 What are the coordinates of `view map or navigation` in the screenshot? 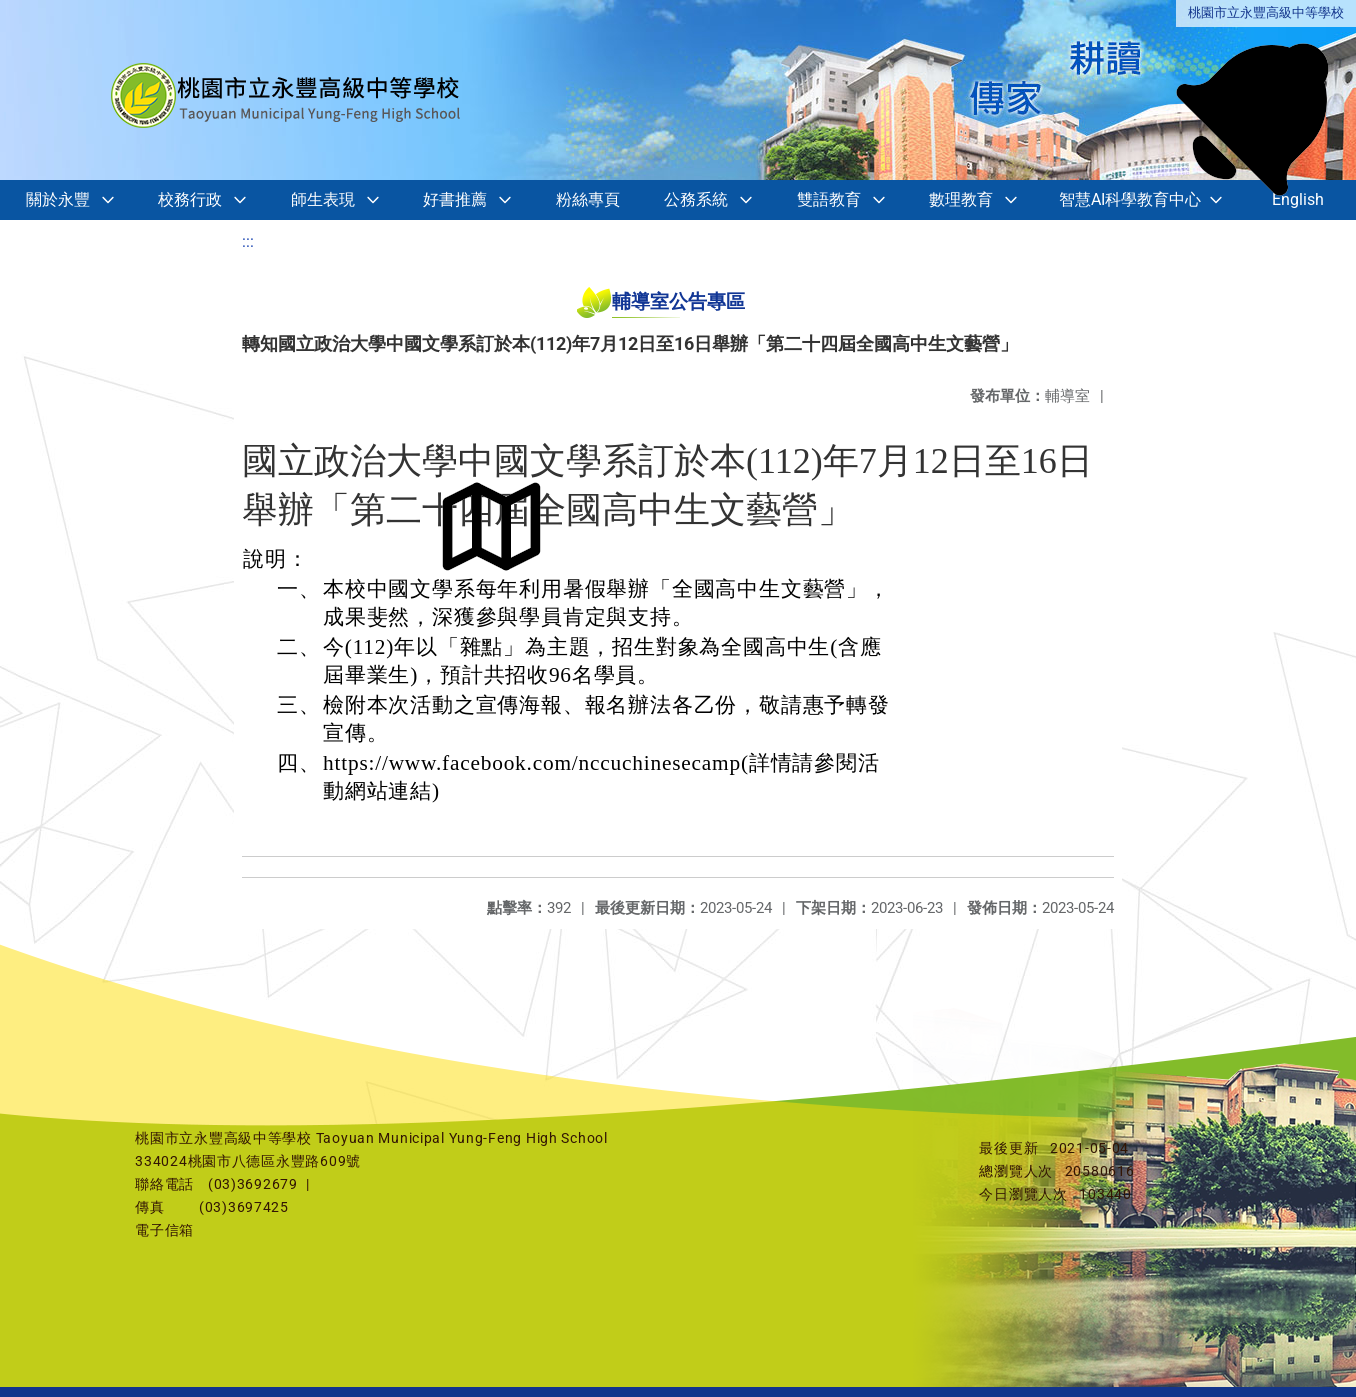 It's located at (491, 526).